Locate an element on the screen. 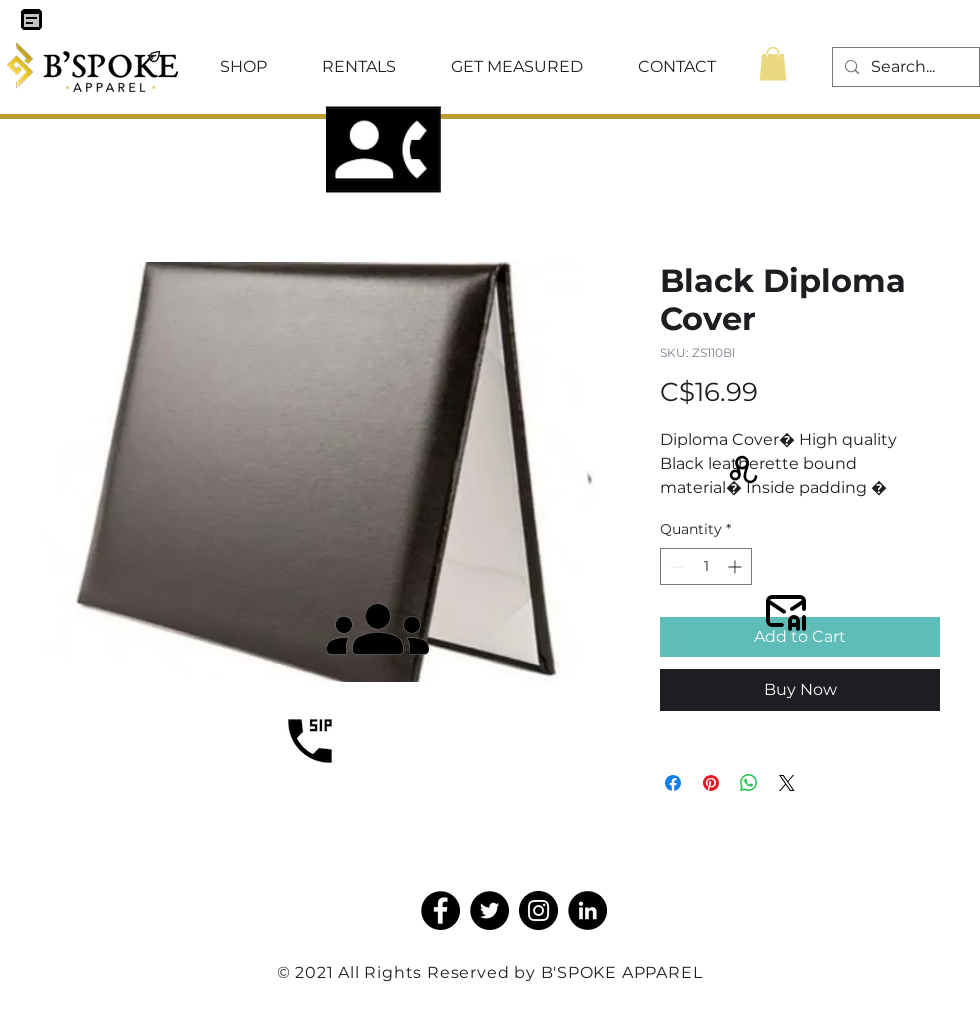 The width and height of the screenshot is (980, 1010). access AI-powered email features is located at coordinates (786, 611).